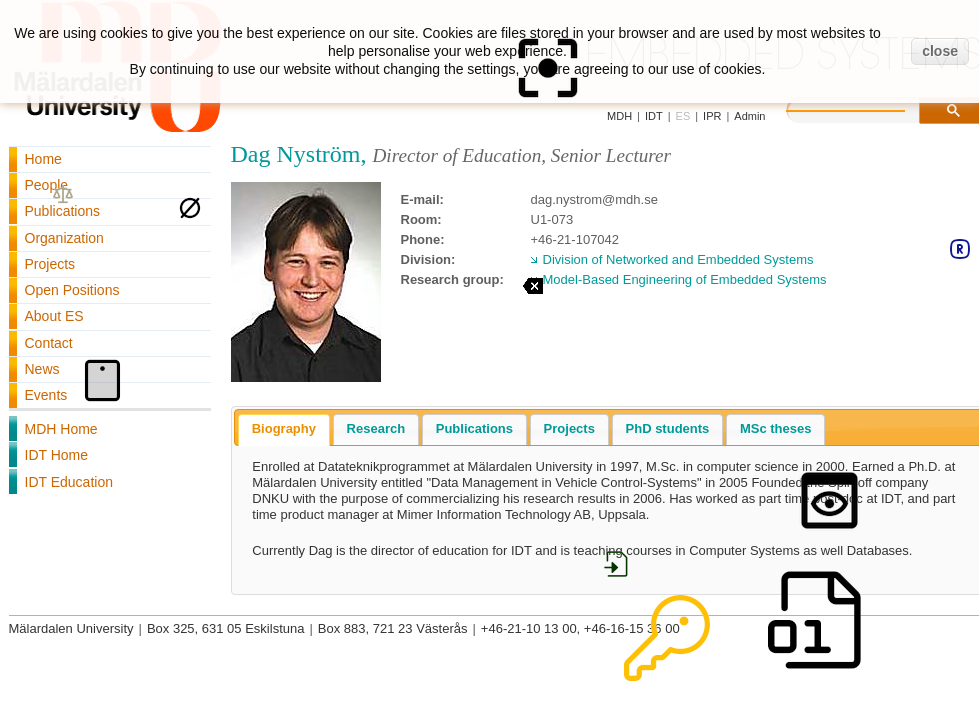  I want to click on delete the last character entered, so click(533, 286).